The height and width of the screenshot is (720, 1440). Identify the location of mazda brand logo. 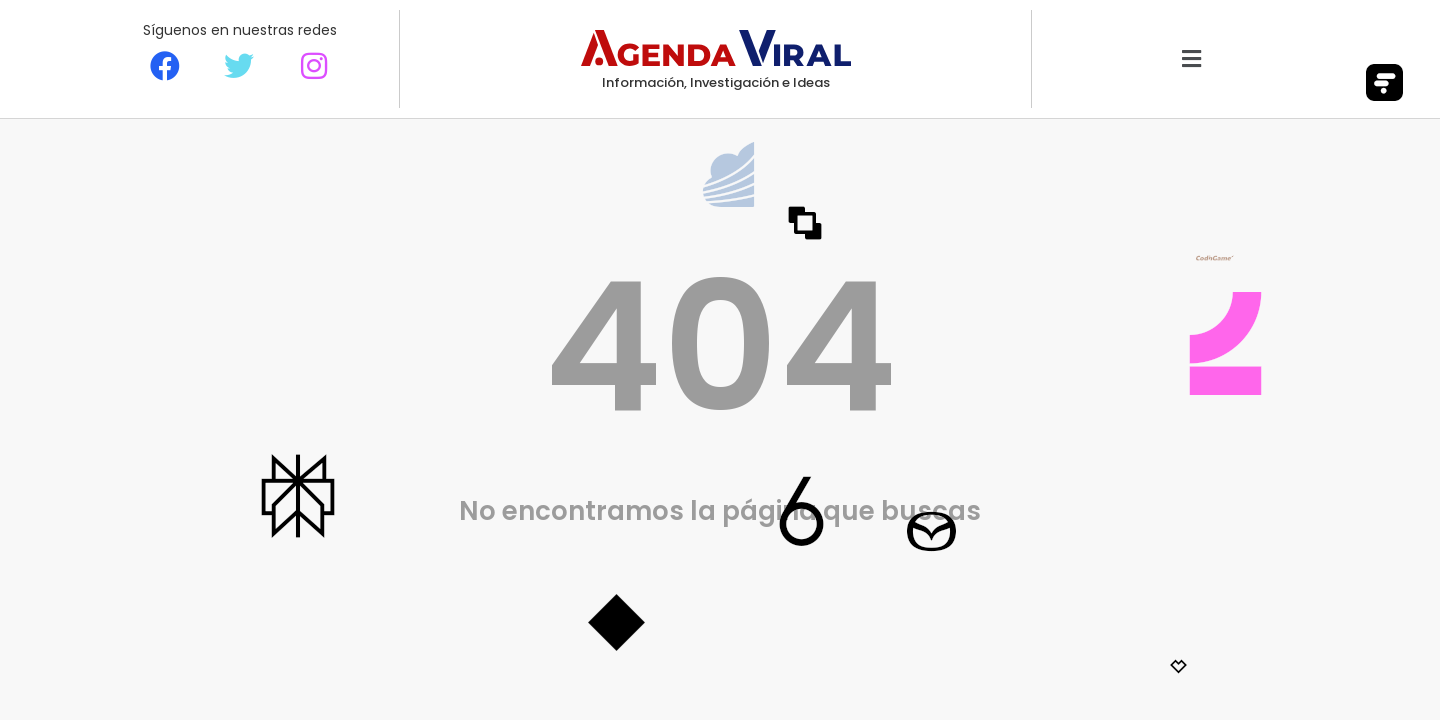
(931, 531).